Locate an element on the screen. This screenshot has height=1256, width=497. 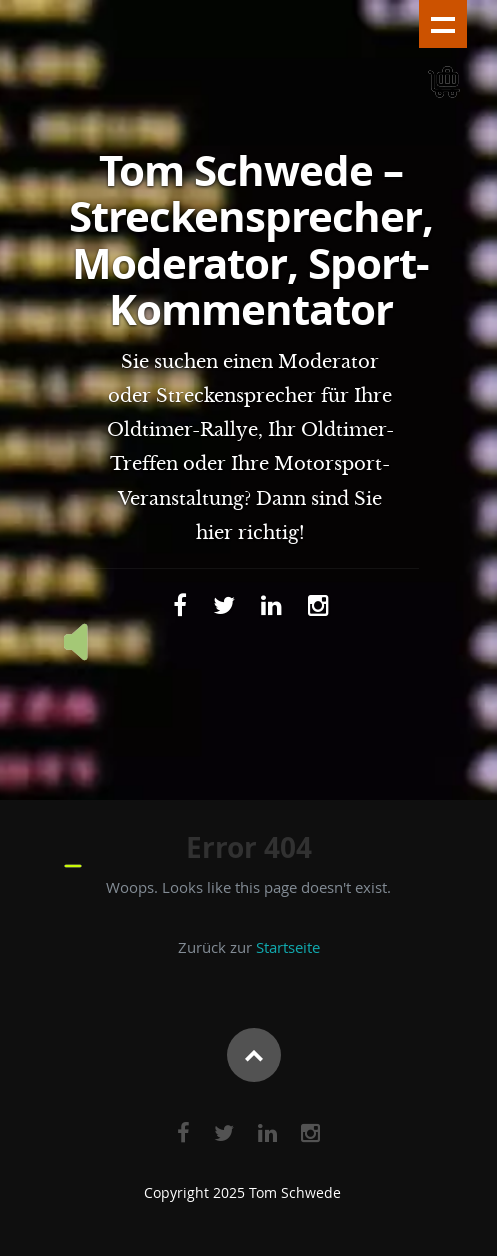
baggage claim area indicator is located at coordinates (444, 82).